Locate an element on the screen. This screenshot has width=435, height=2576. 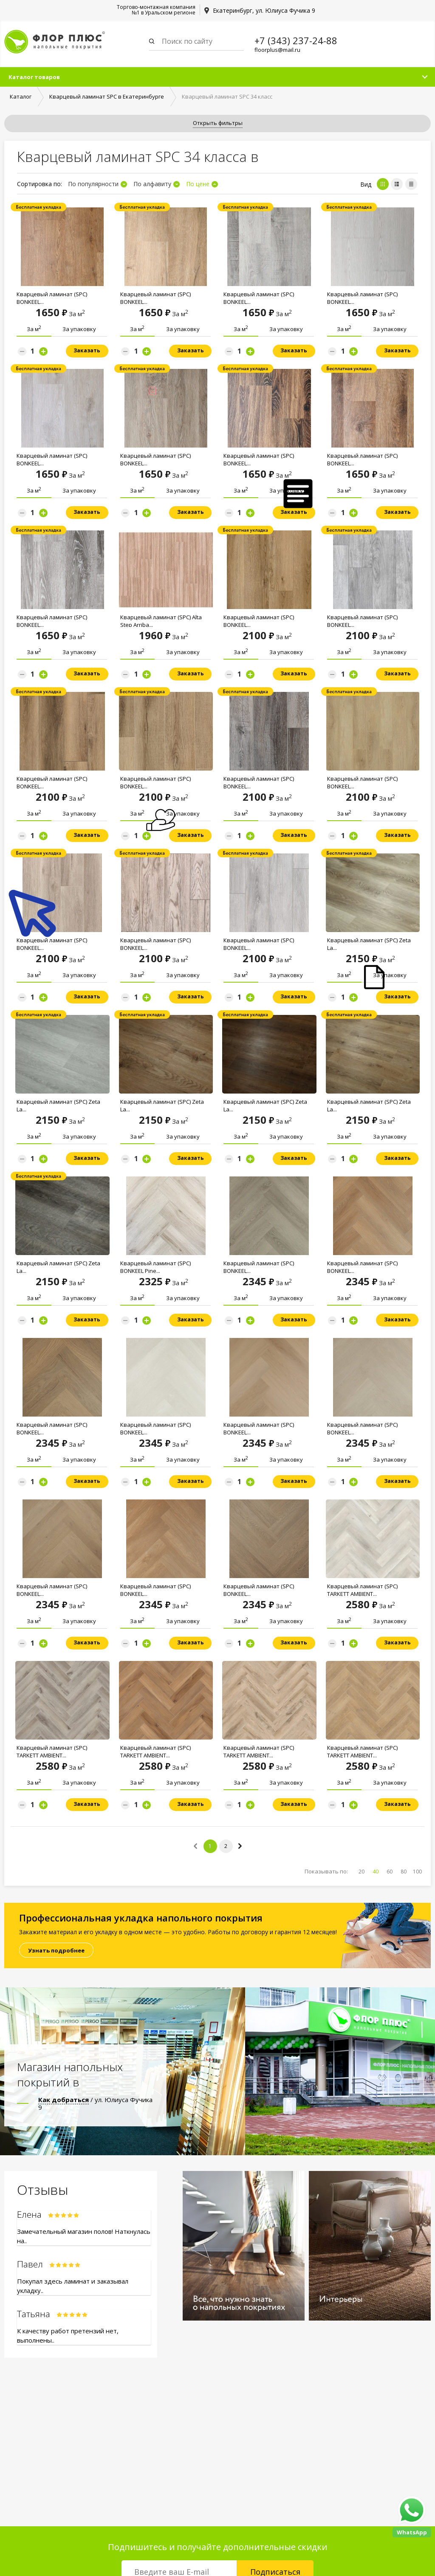
align text to the left is located at coordinates (298, 493).